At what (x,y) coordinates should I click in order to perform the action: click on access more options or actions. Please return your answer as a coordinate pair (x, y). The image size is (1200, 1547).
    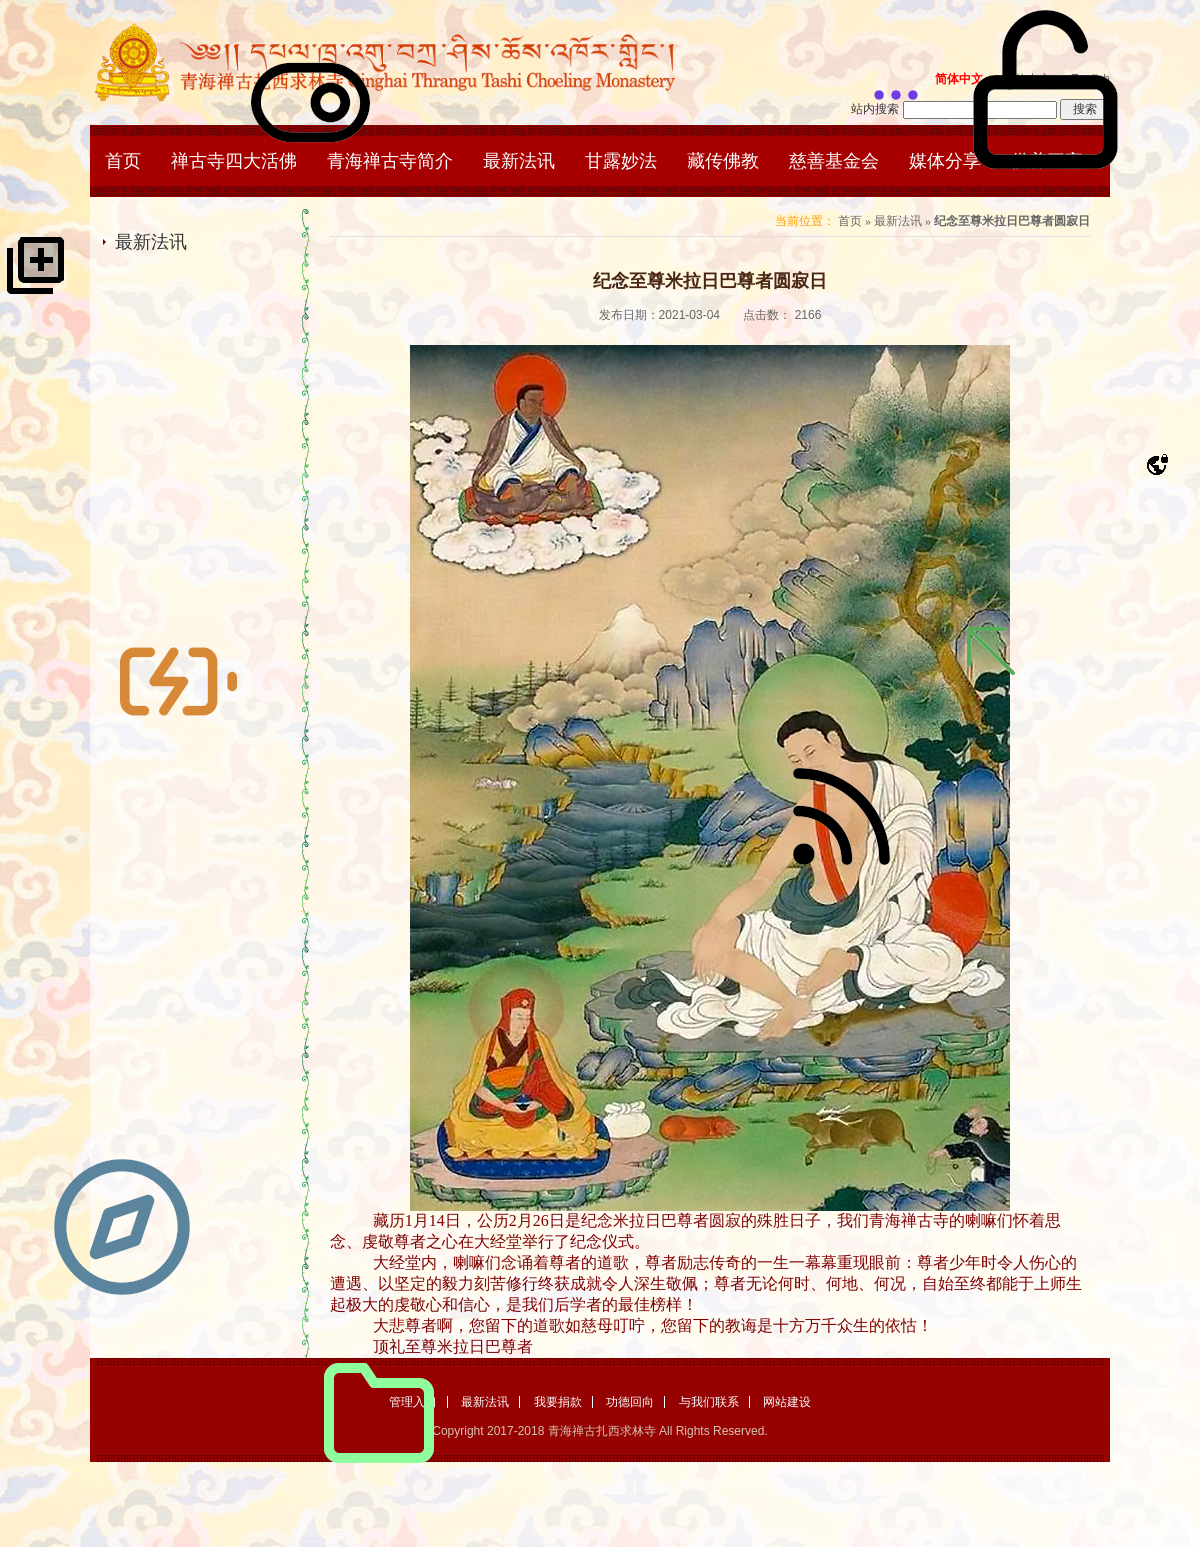
    Looking at the image, I should click on (896, 95).